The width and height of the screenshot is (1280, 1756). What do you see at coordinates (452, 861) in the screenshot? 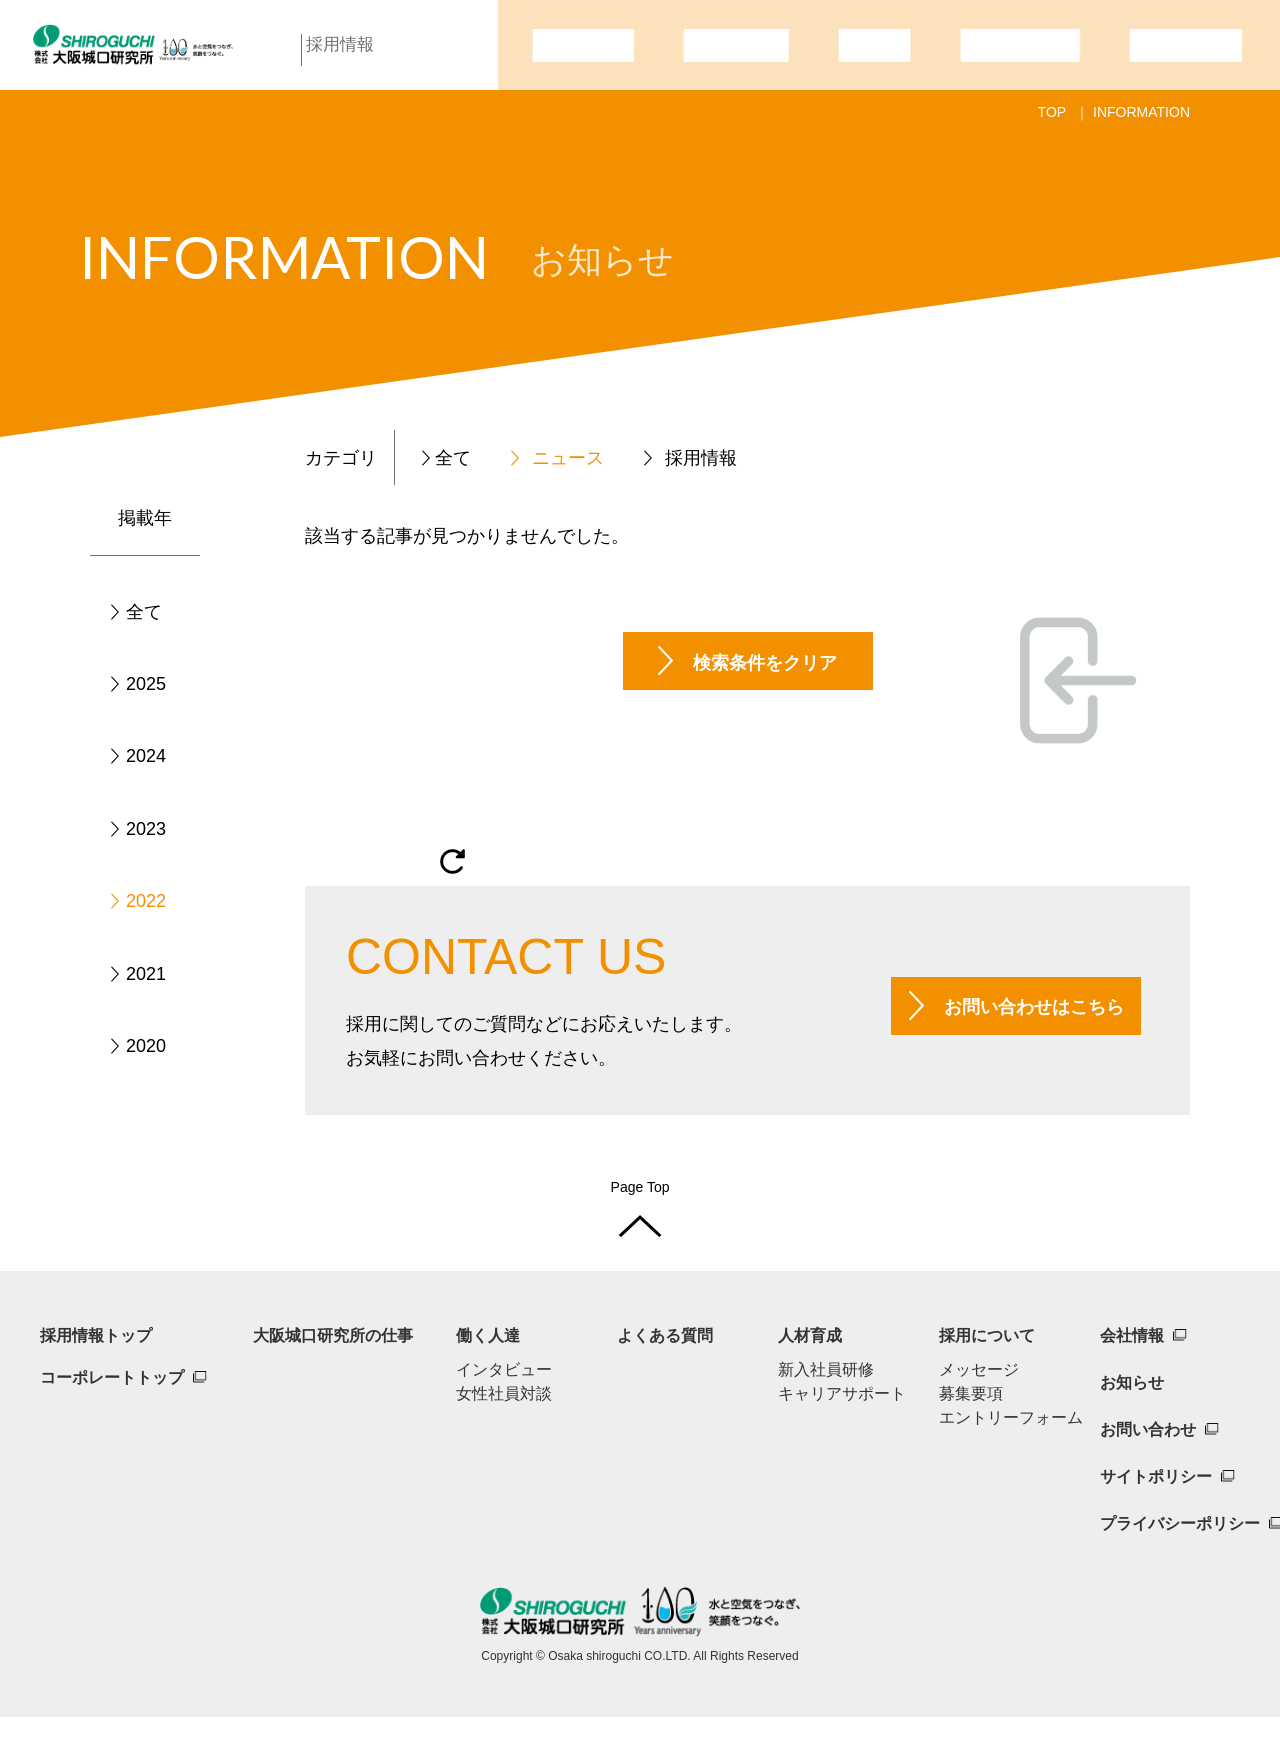
I see `redo the last undone action` at bounding box center [452, 861].